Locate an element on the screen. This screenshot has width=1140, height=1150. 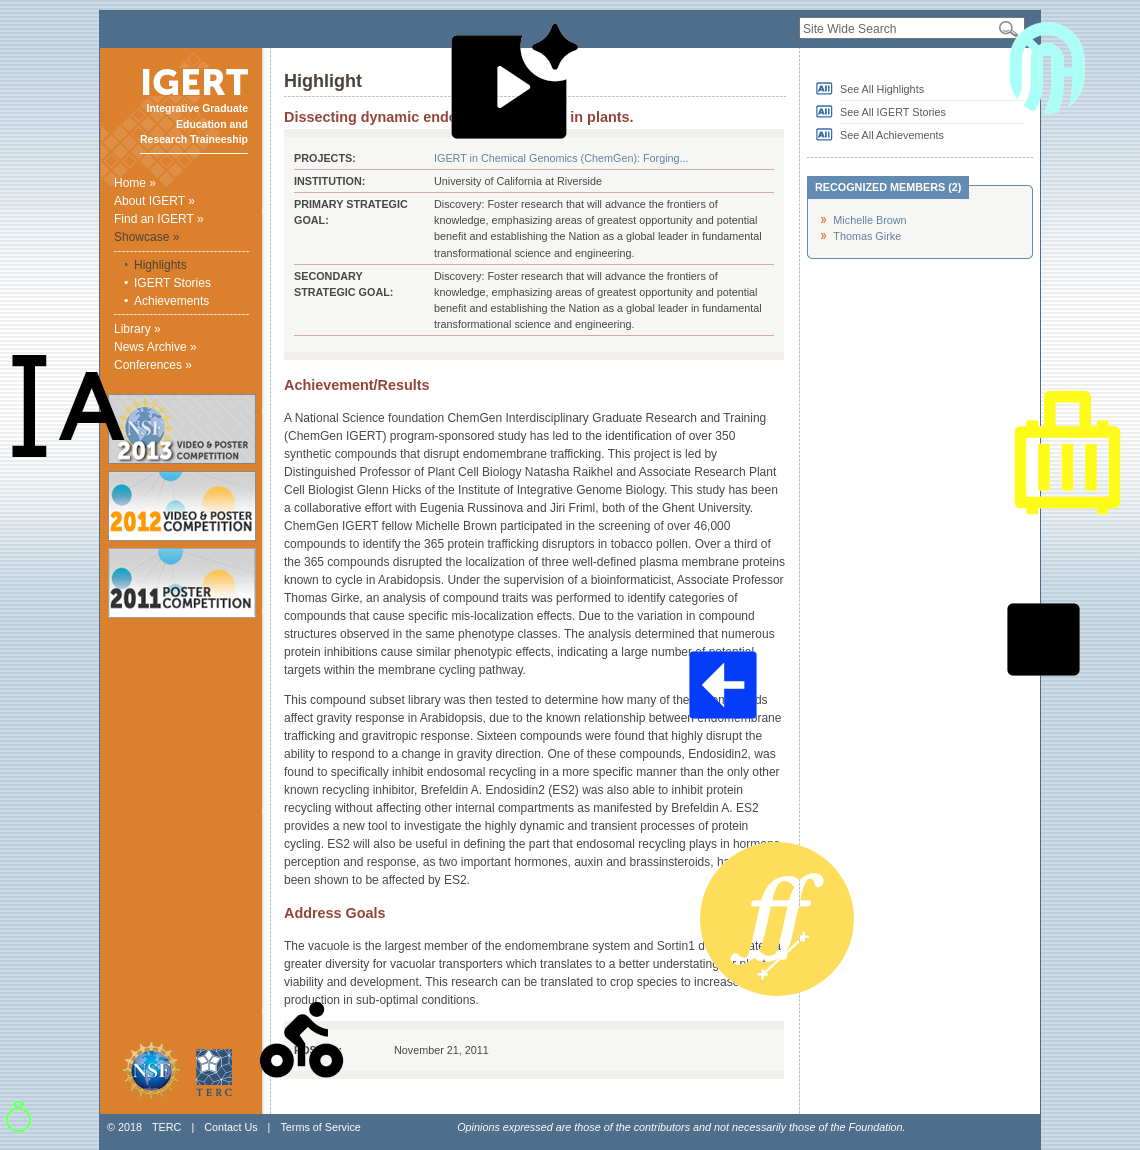
access travel or trip planning features is located at coordinates (1067, 455).